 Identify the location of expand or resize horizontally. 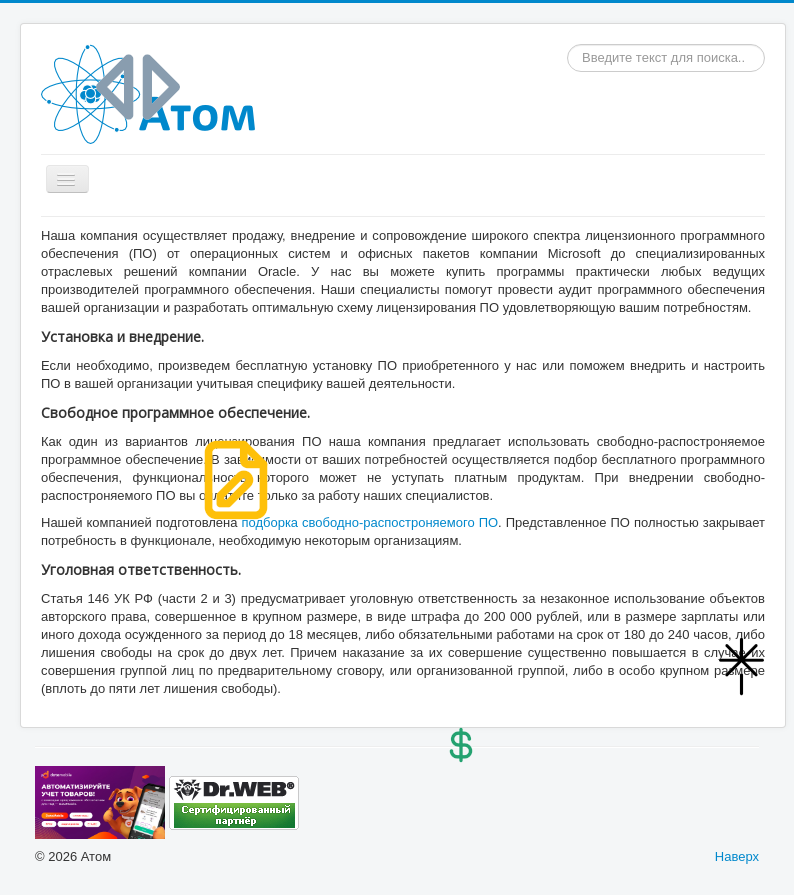
(138, 87).